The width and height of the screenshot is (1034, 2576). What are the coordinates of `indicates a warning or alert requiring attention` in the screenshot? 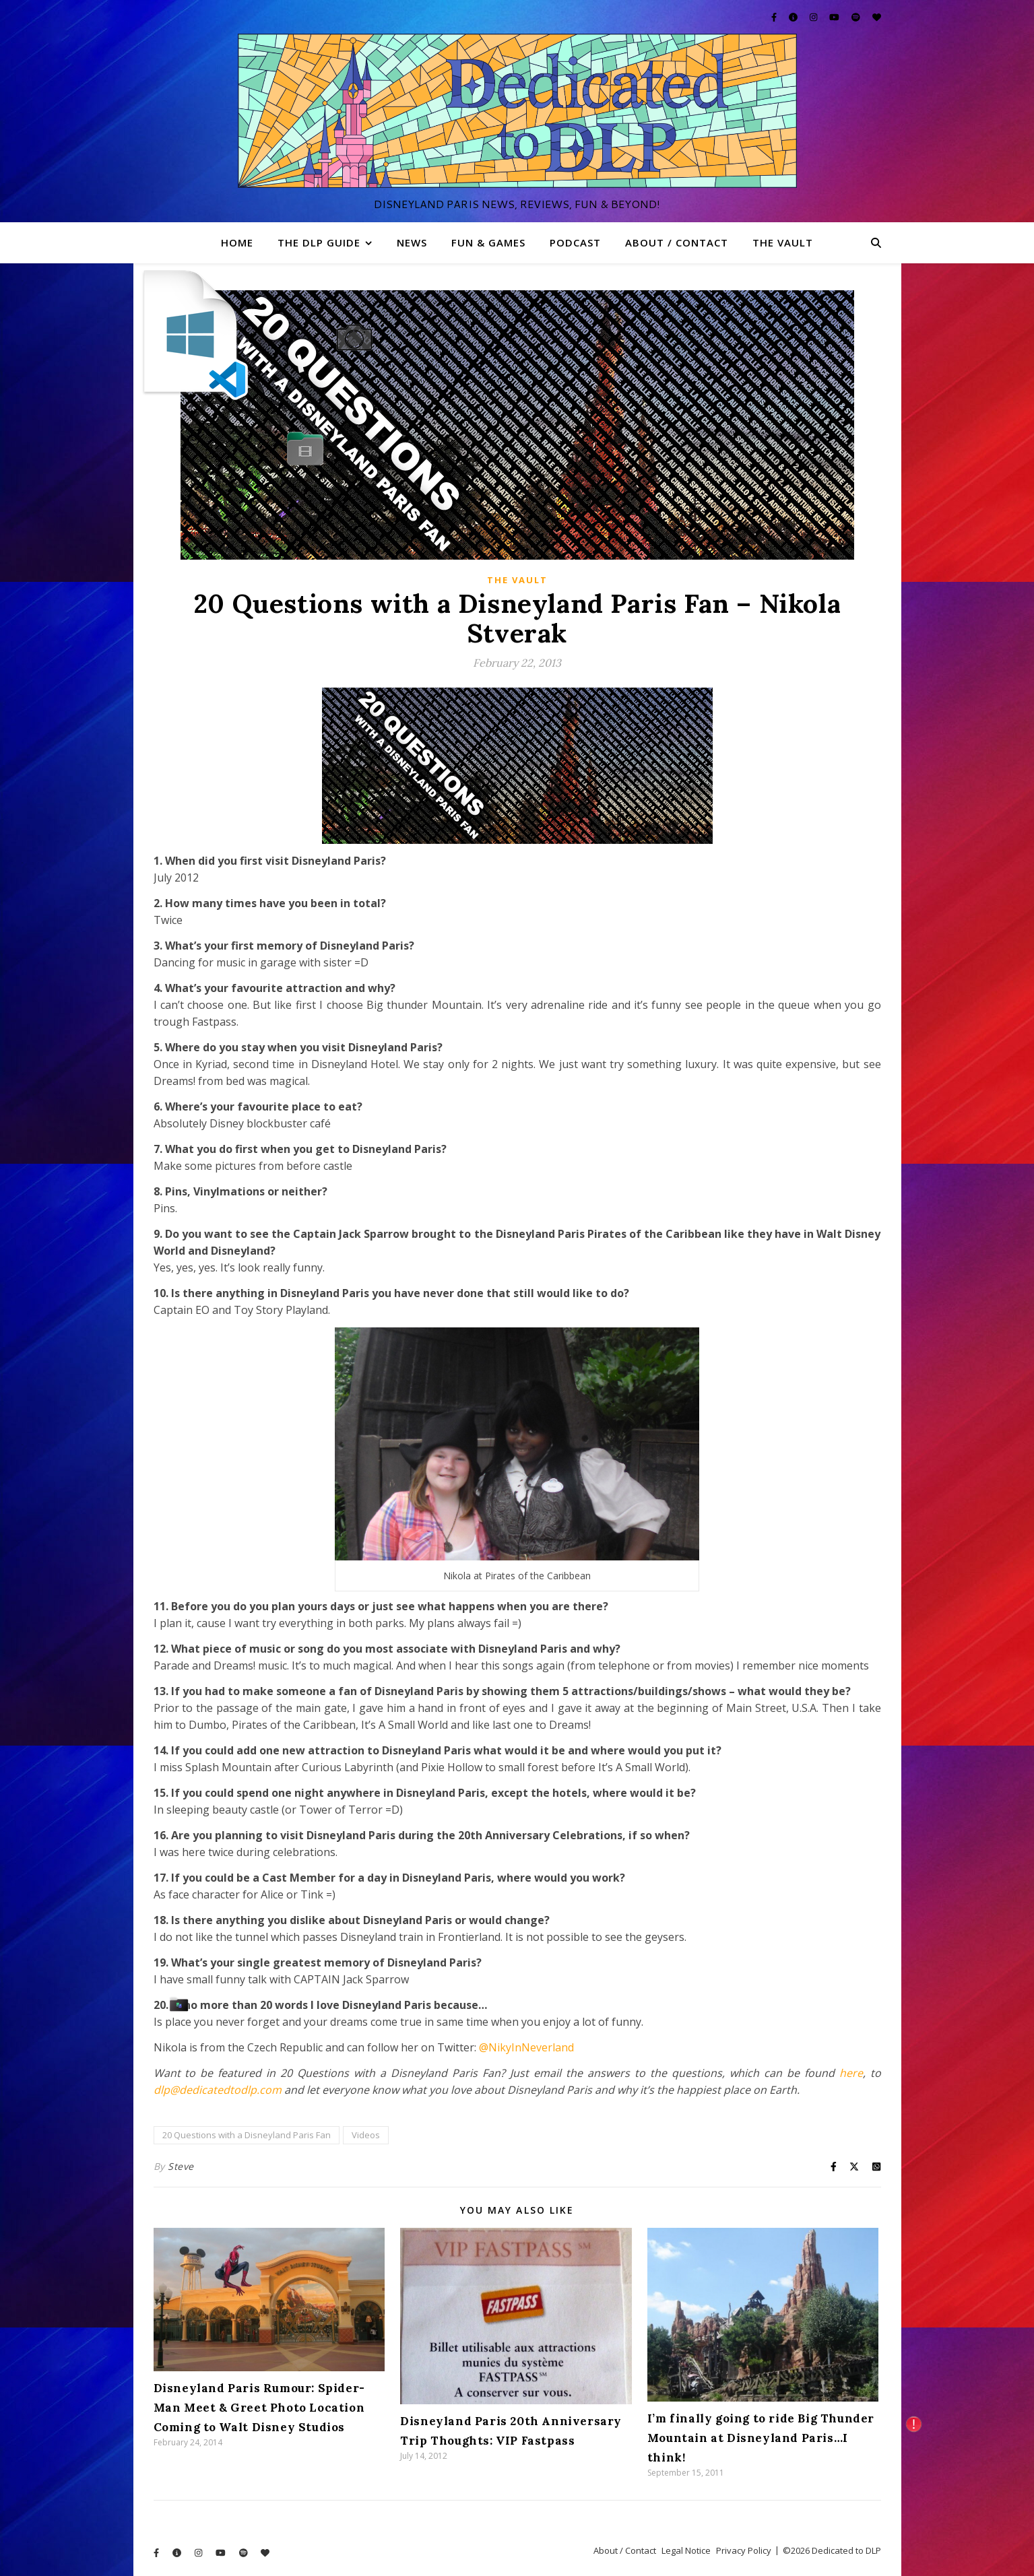 It's located at (913, 2424).